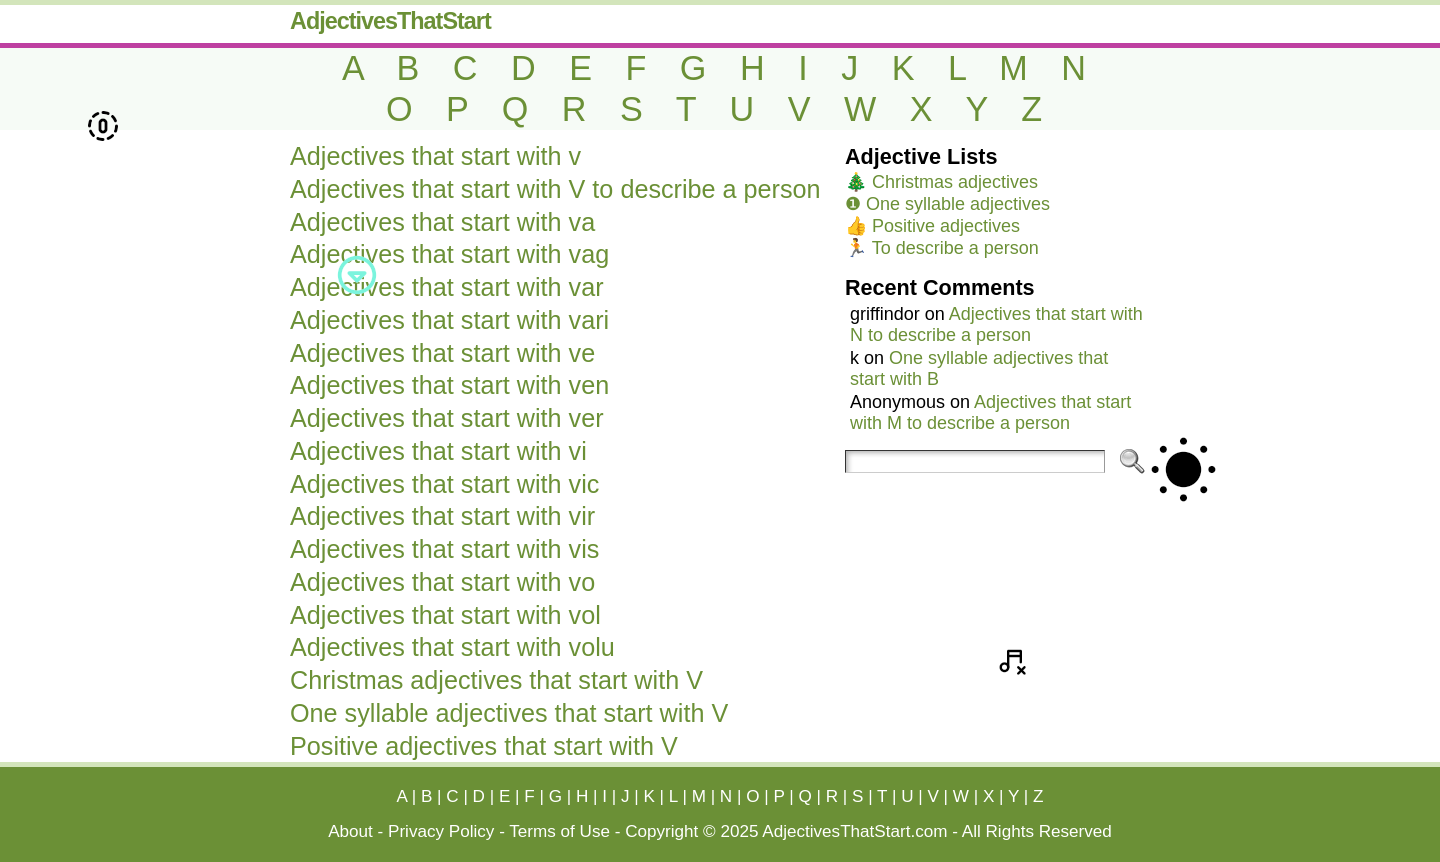 This screenshot has height=862, width=1440. I want to click on remove a song from playlist, so click(1012, 661).